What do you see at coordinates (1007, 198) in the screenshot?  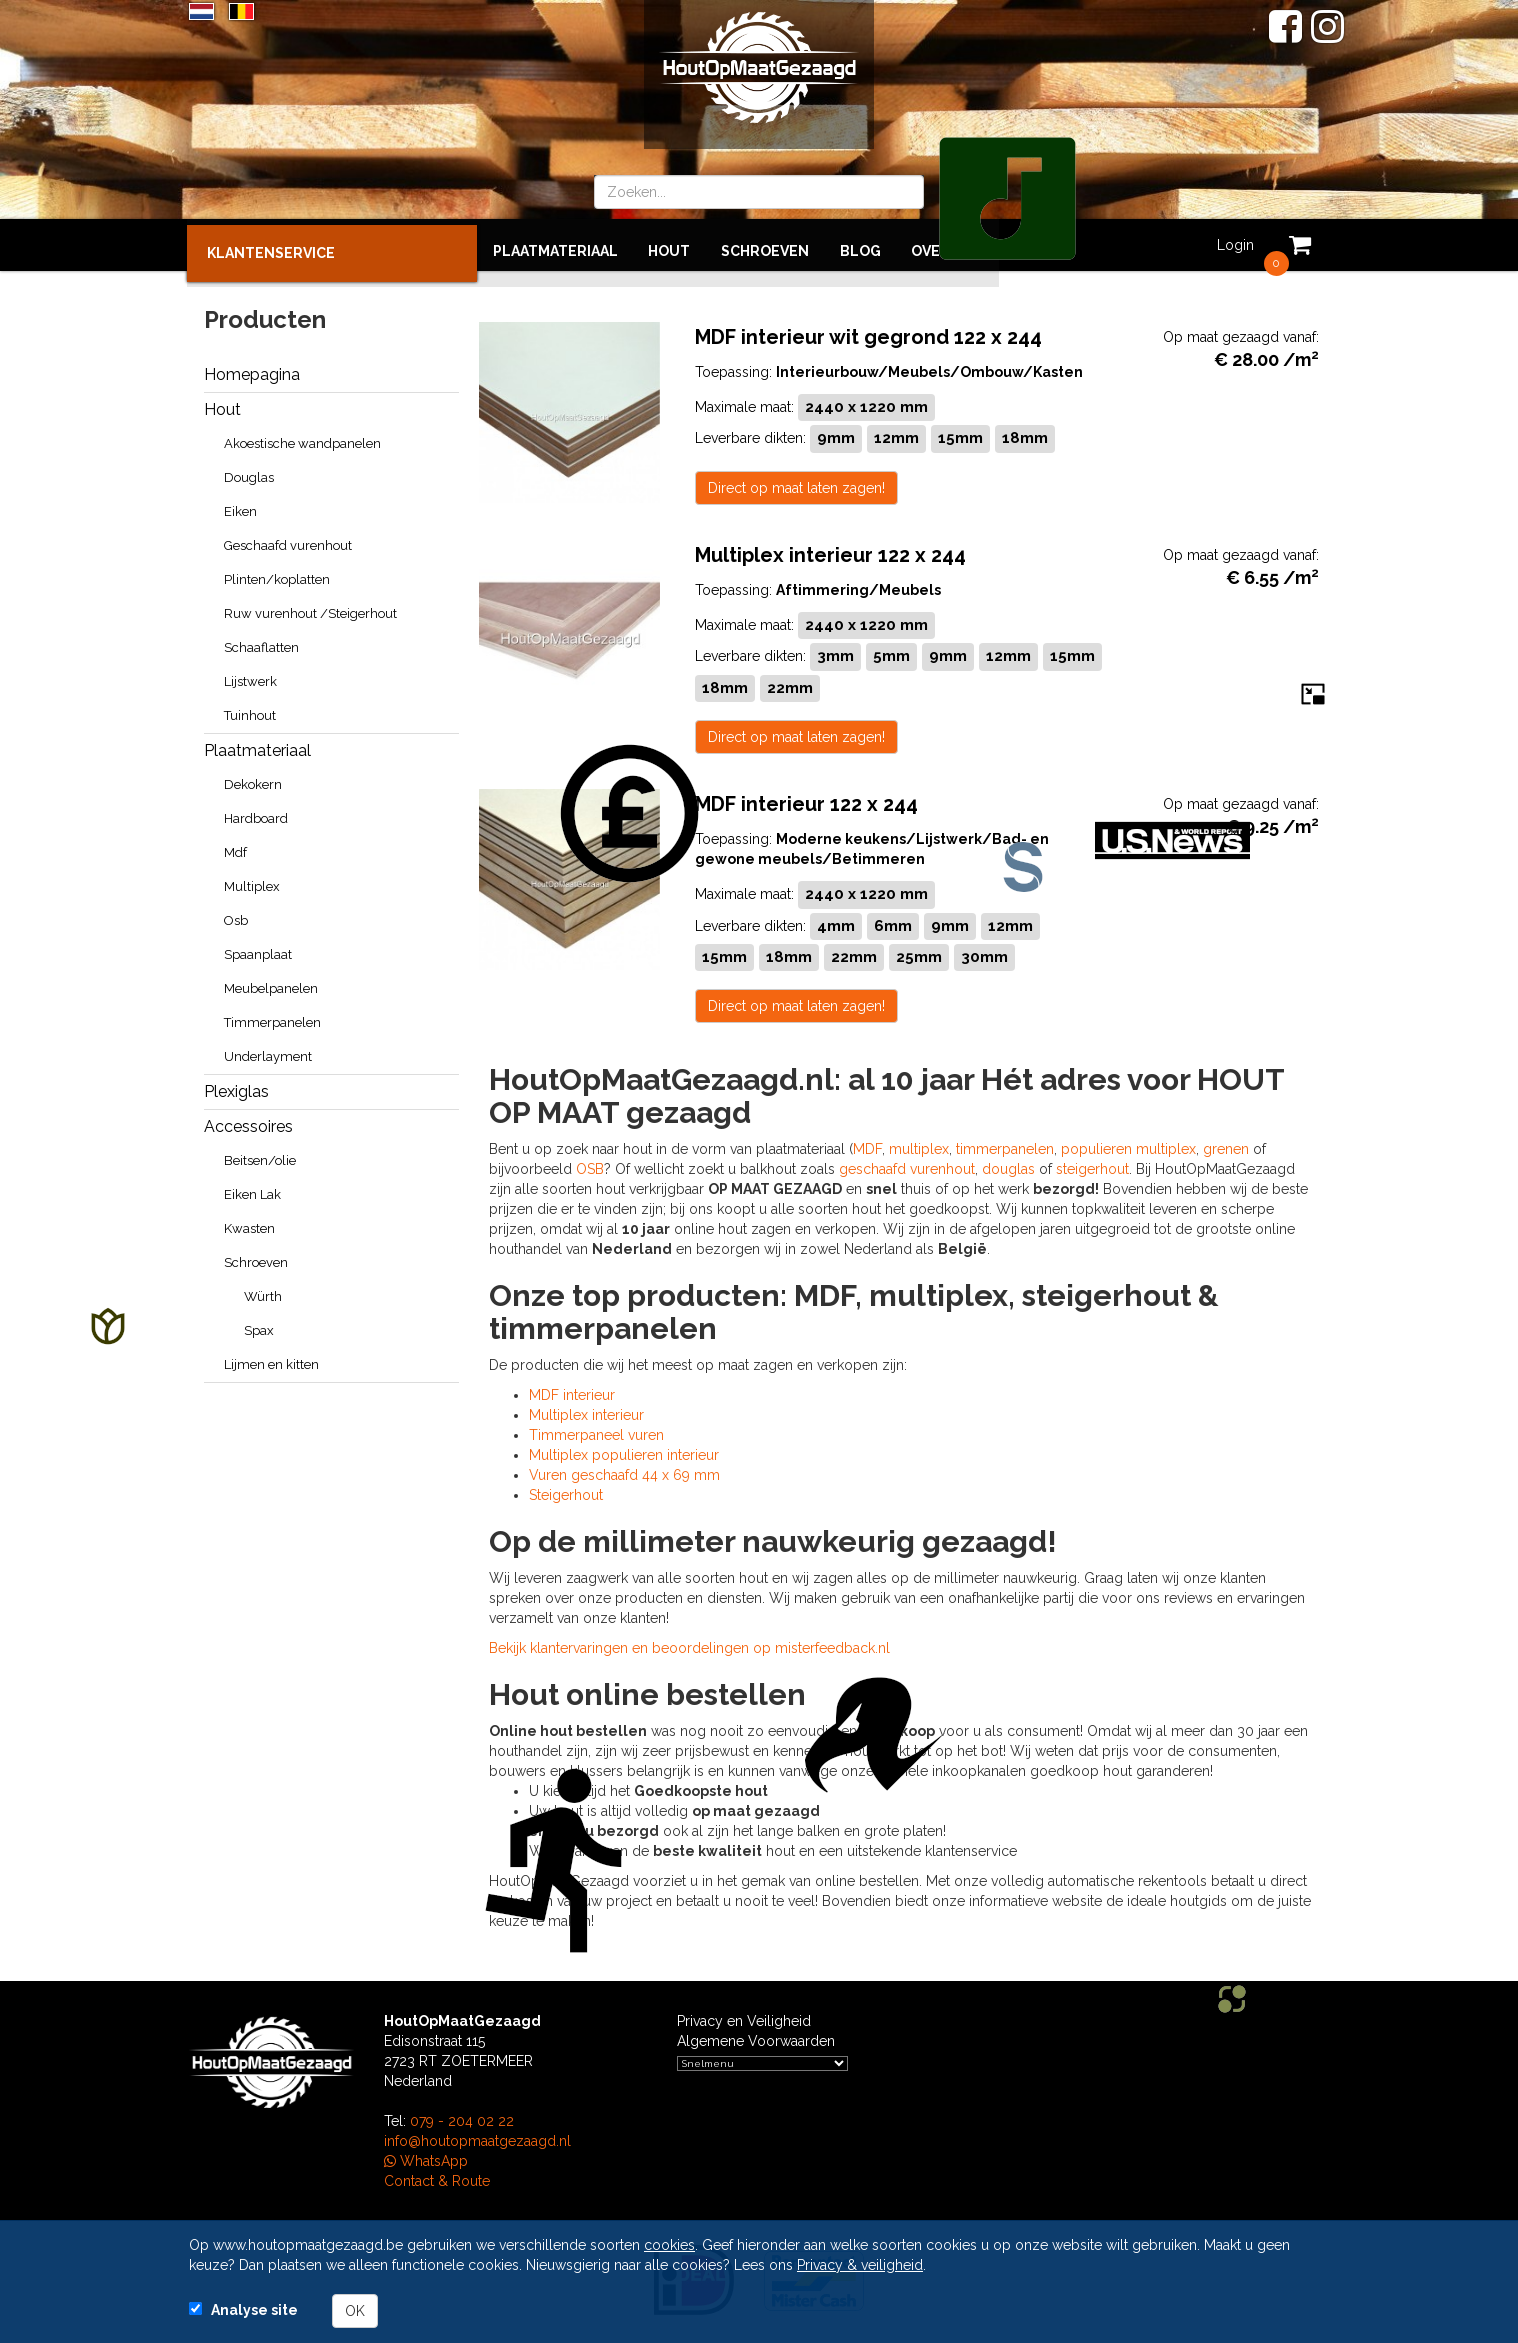 I see `play or access music files` at bounding box center [1007, 198].